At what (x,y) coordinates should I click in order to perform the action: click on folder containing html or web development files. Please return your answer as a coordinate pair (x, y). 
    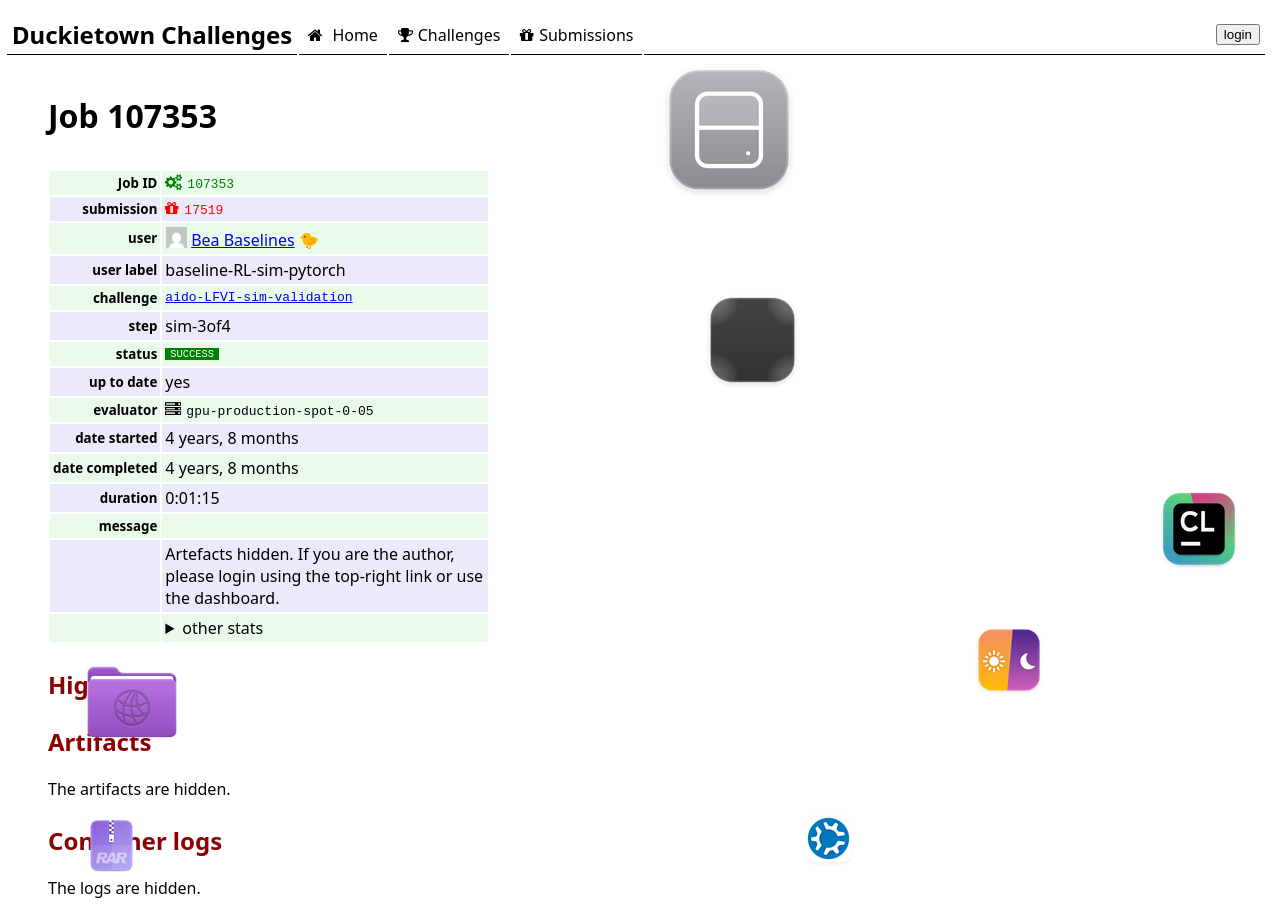
    Looking at the image, I should click on (132, 702).